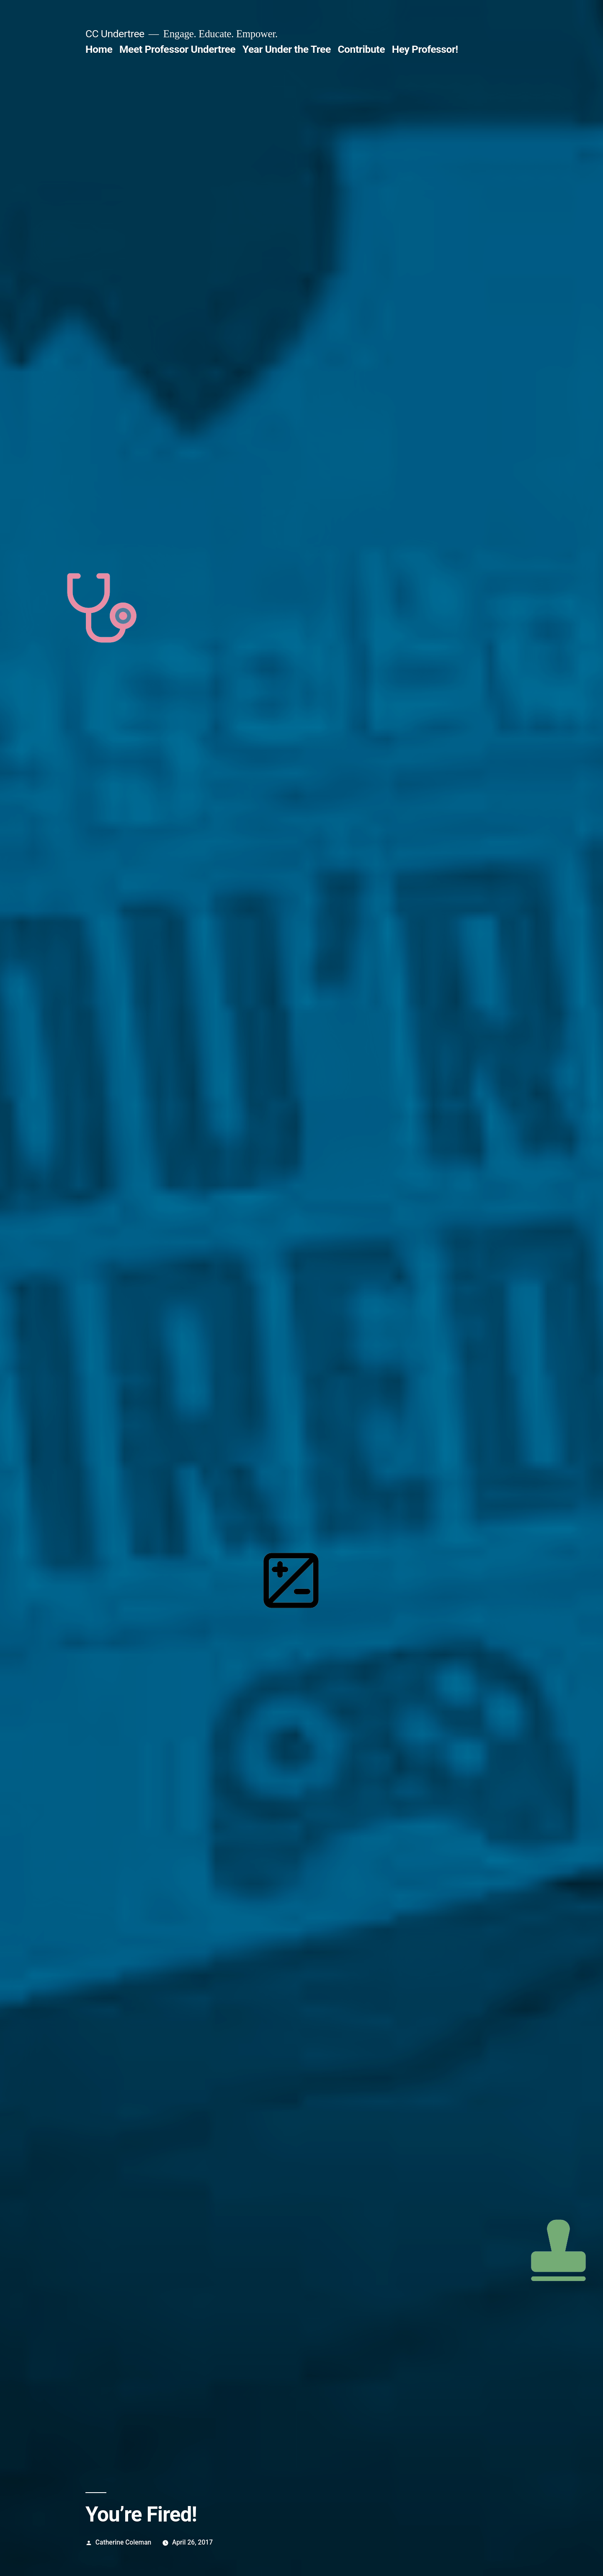 The image size is (603, 2576). What do you see at coordinates (558, 2251) in the screenshot?
I see `apply a stamp or seal to a document` at bounding box center [558, 2251].